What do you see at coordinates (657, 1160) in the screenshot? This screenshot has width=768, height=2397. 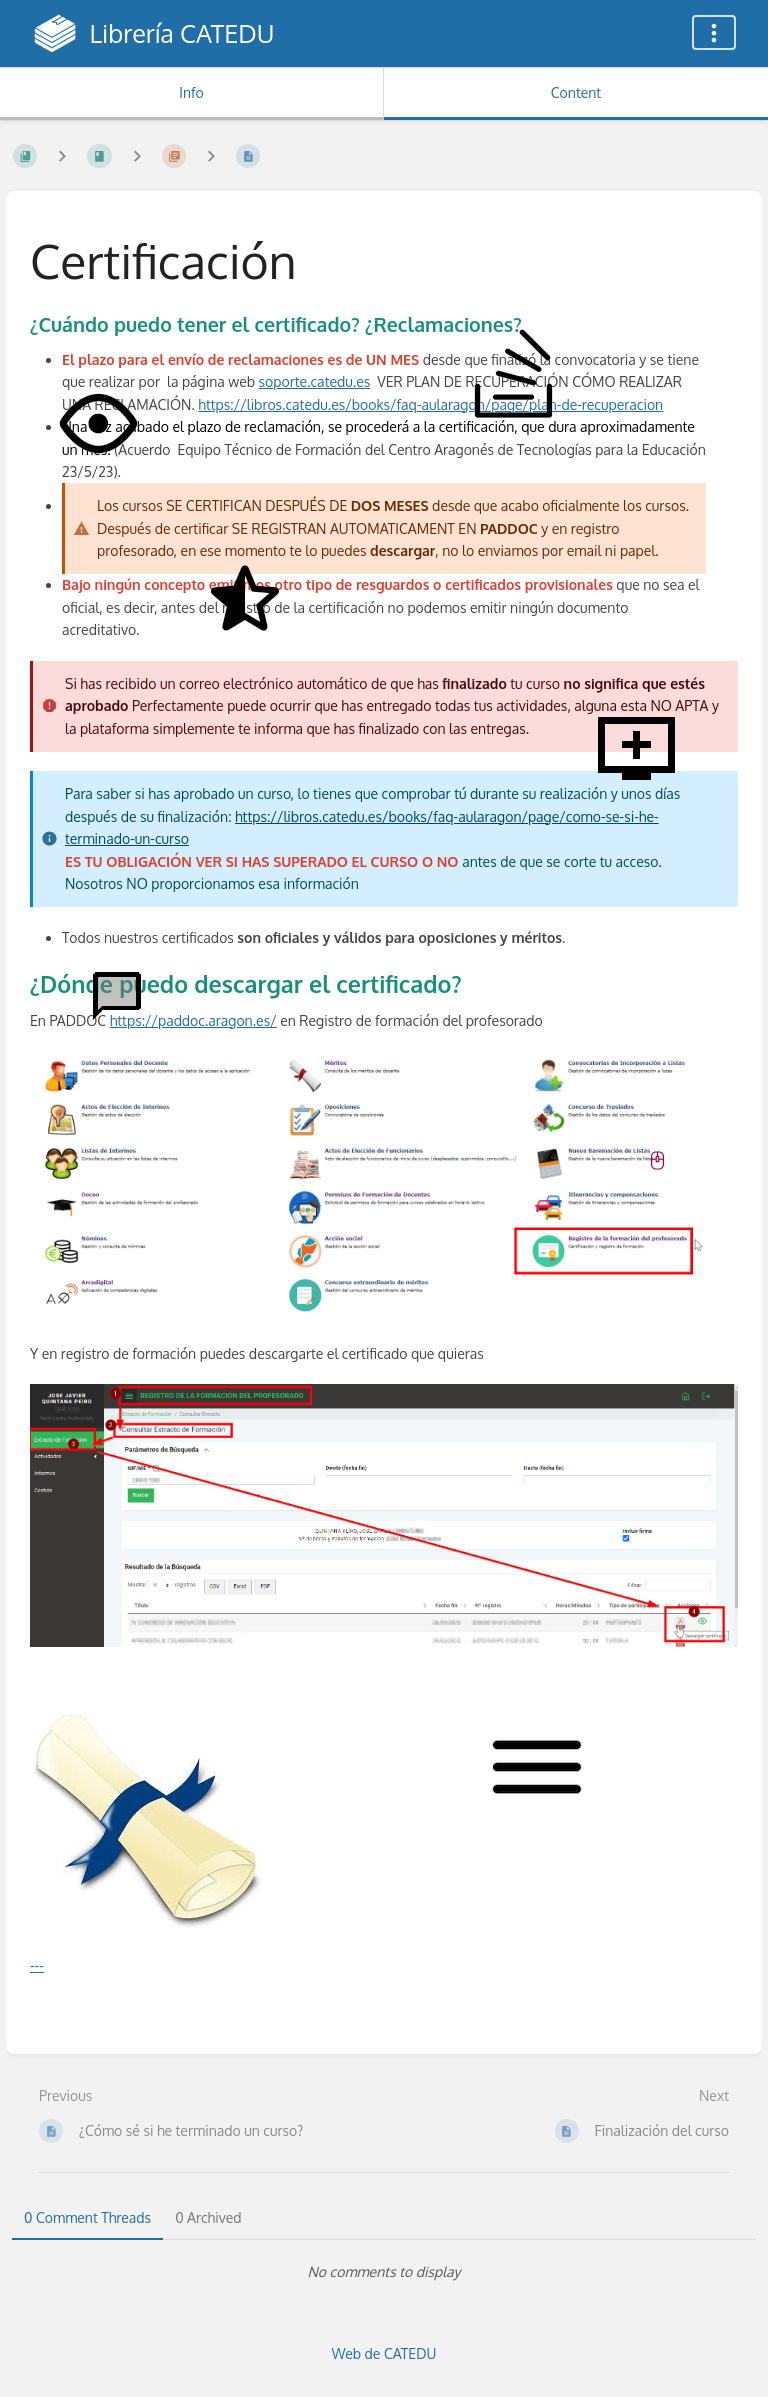 I see `indicates middle mouse button click action` at bounding box center [657, 1160].